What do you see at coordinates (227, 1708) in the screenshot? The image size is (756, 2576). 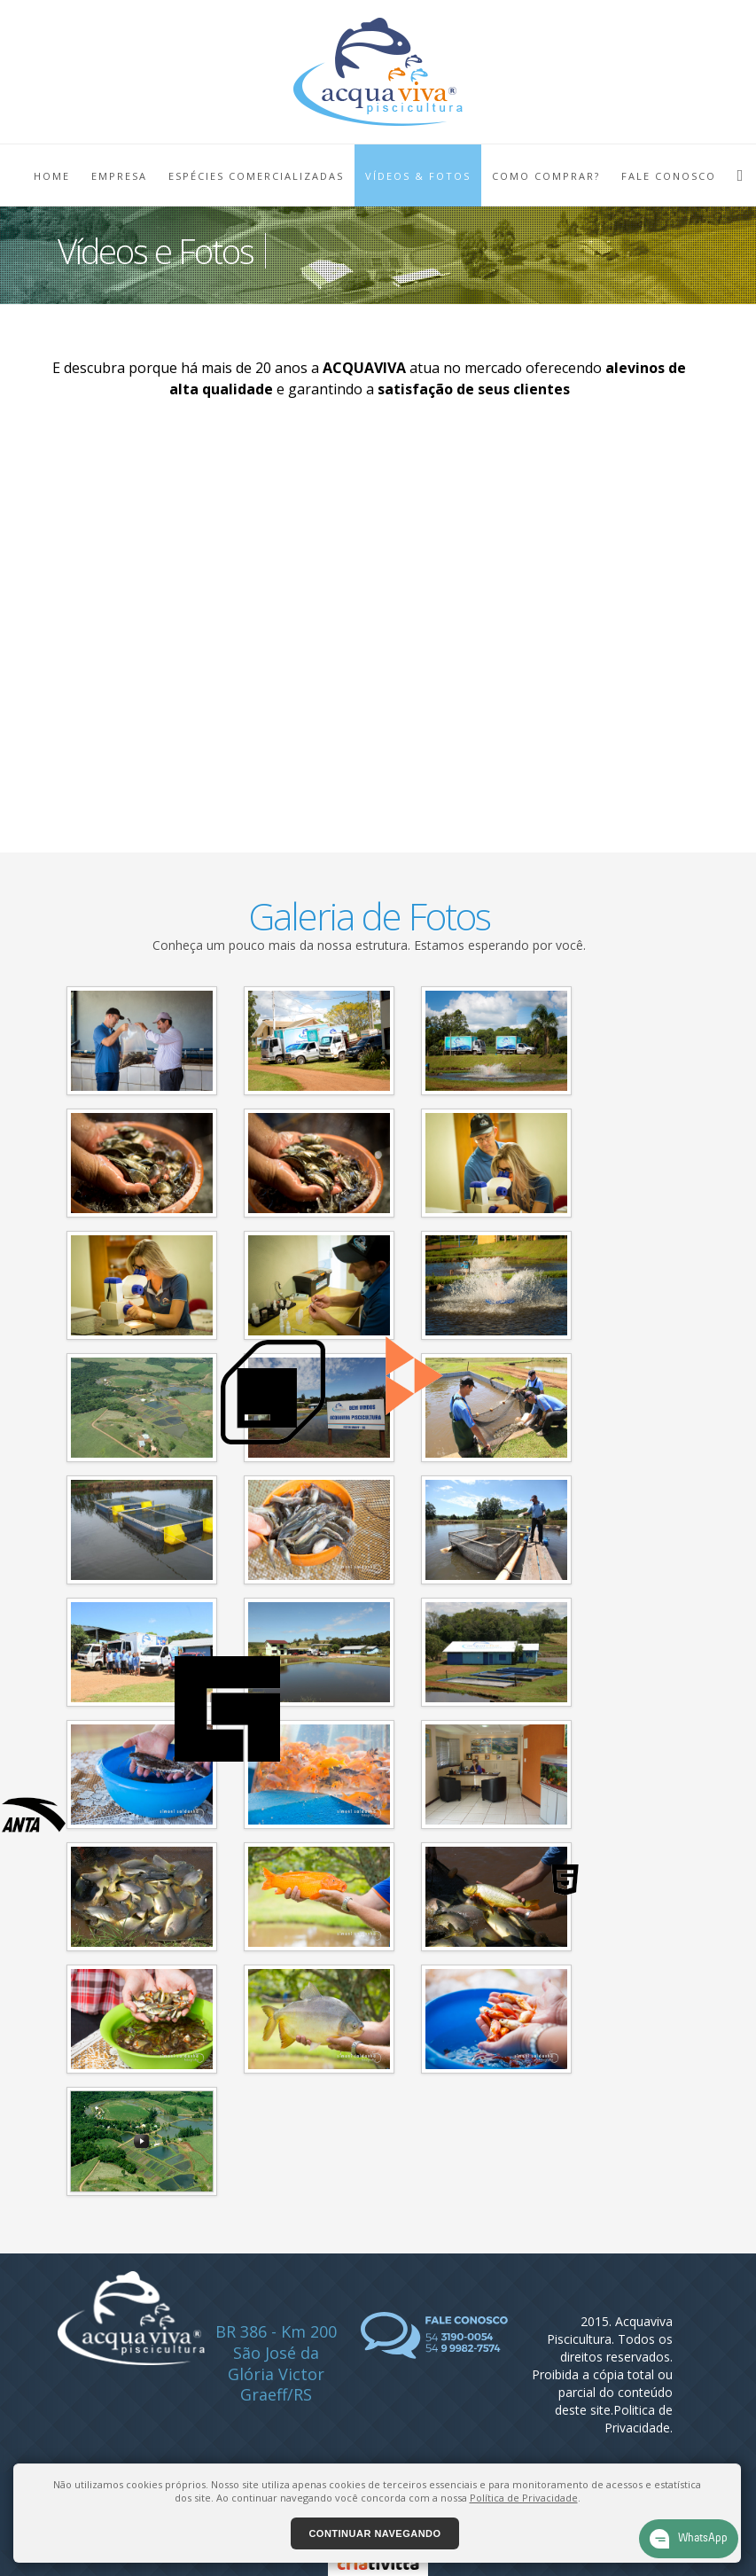 I see `open facebook gaming app` at bounding box center [227, 1708].